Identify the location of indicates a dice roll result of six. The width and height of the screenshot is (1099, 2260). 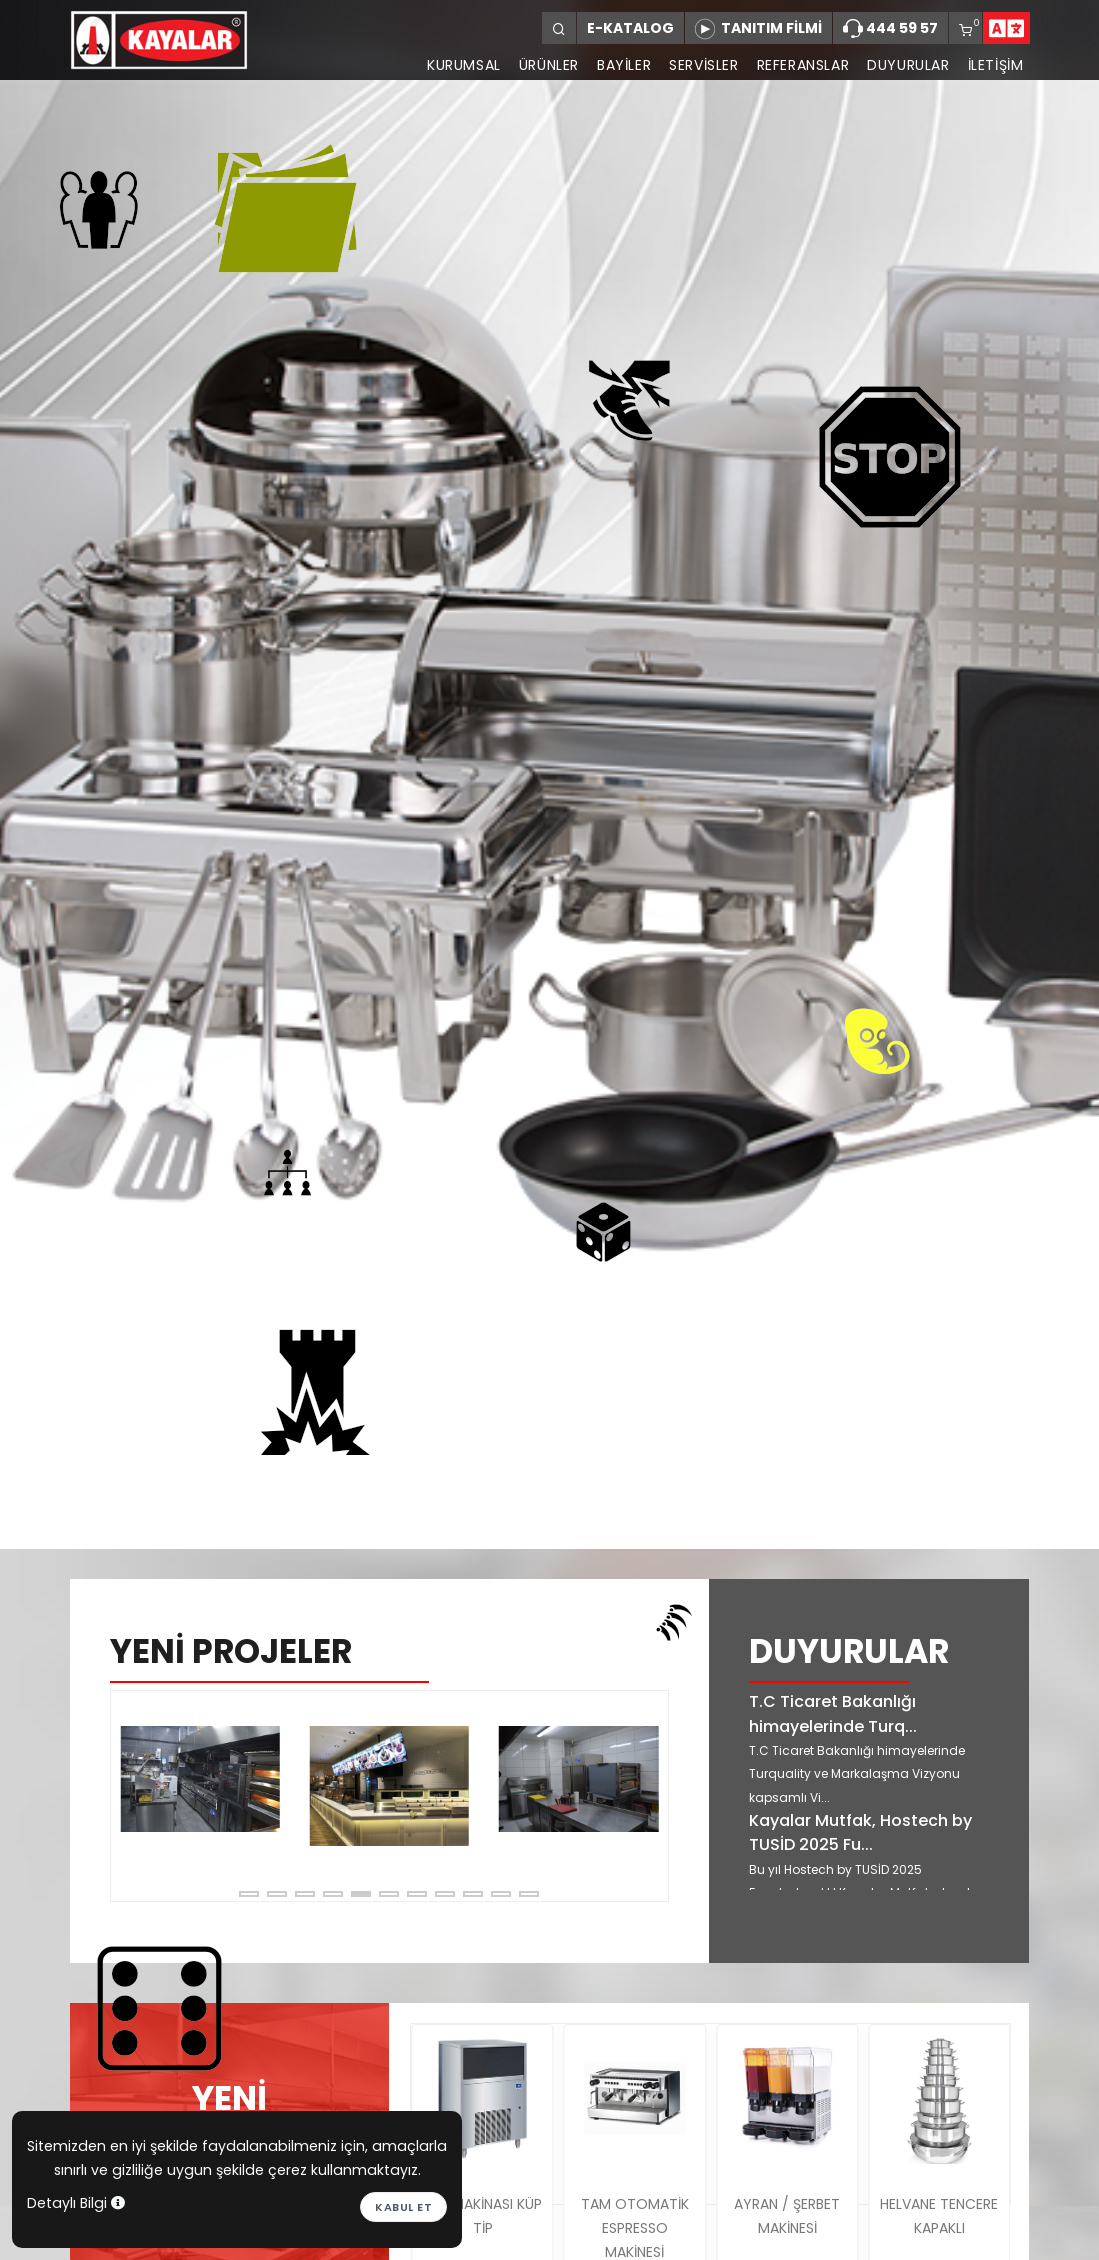
(159, 2008).